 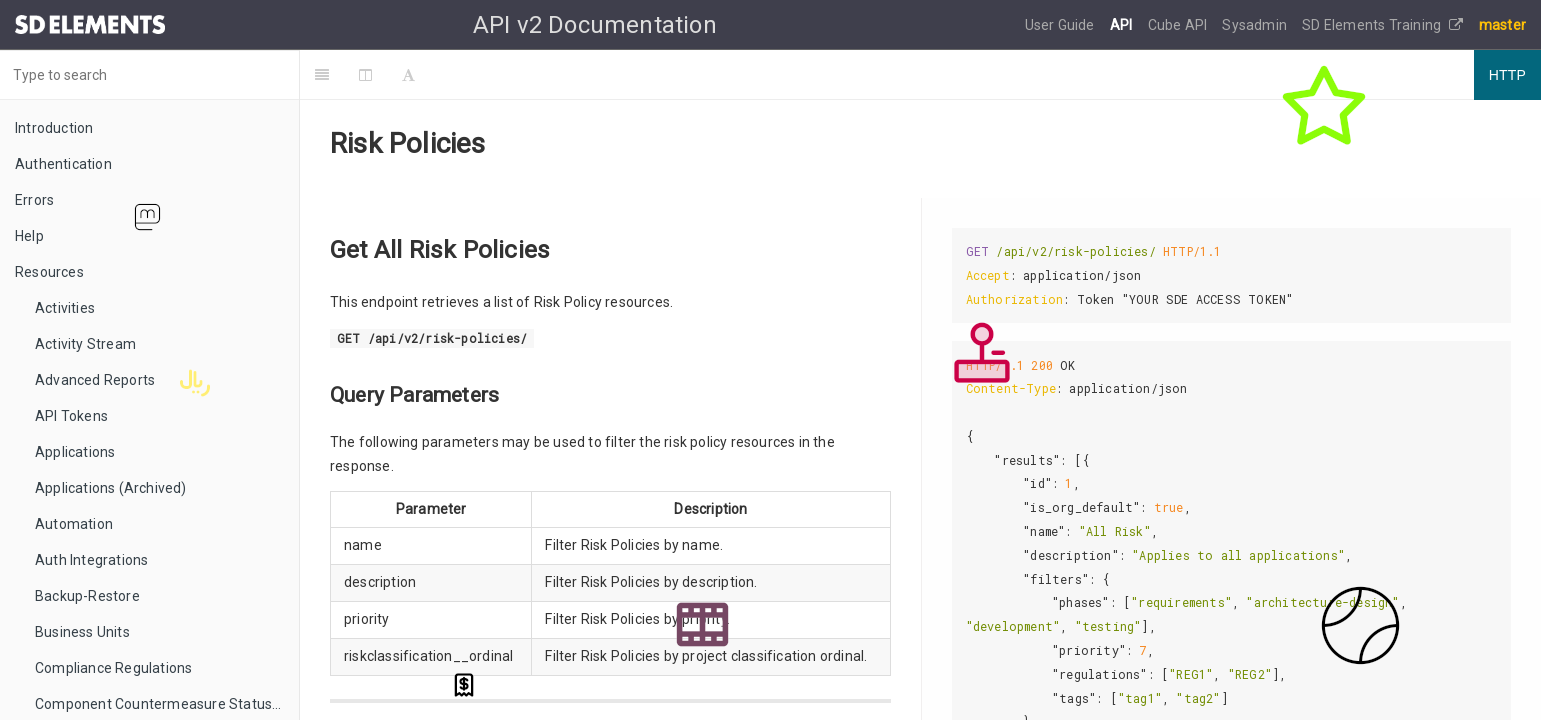 What do you see at coordinates (1360, 625) in the screenshot?
I see `access tennis or sports-related features` at bounding box center [1360, 625].